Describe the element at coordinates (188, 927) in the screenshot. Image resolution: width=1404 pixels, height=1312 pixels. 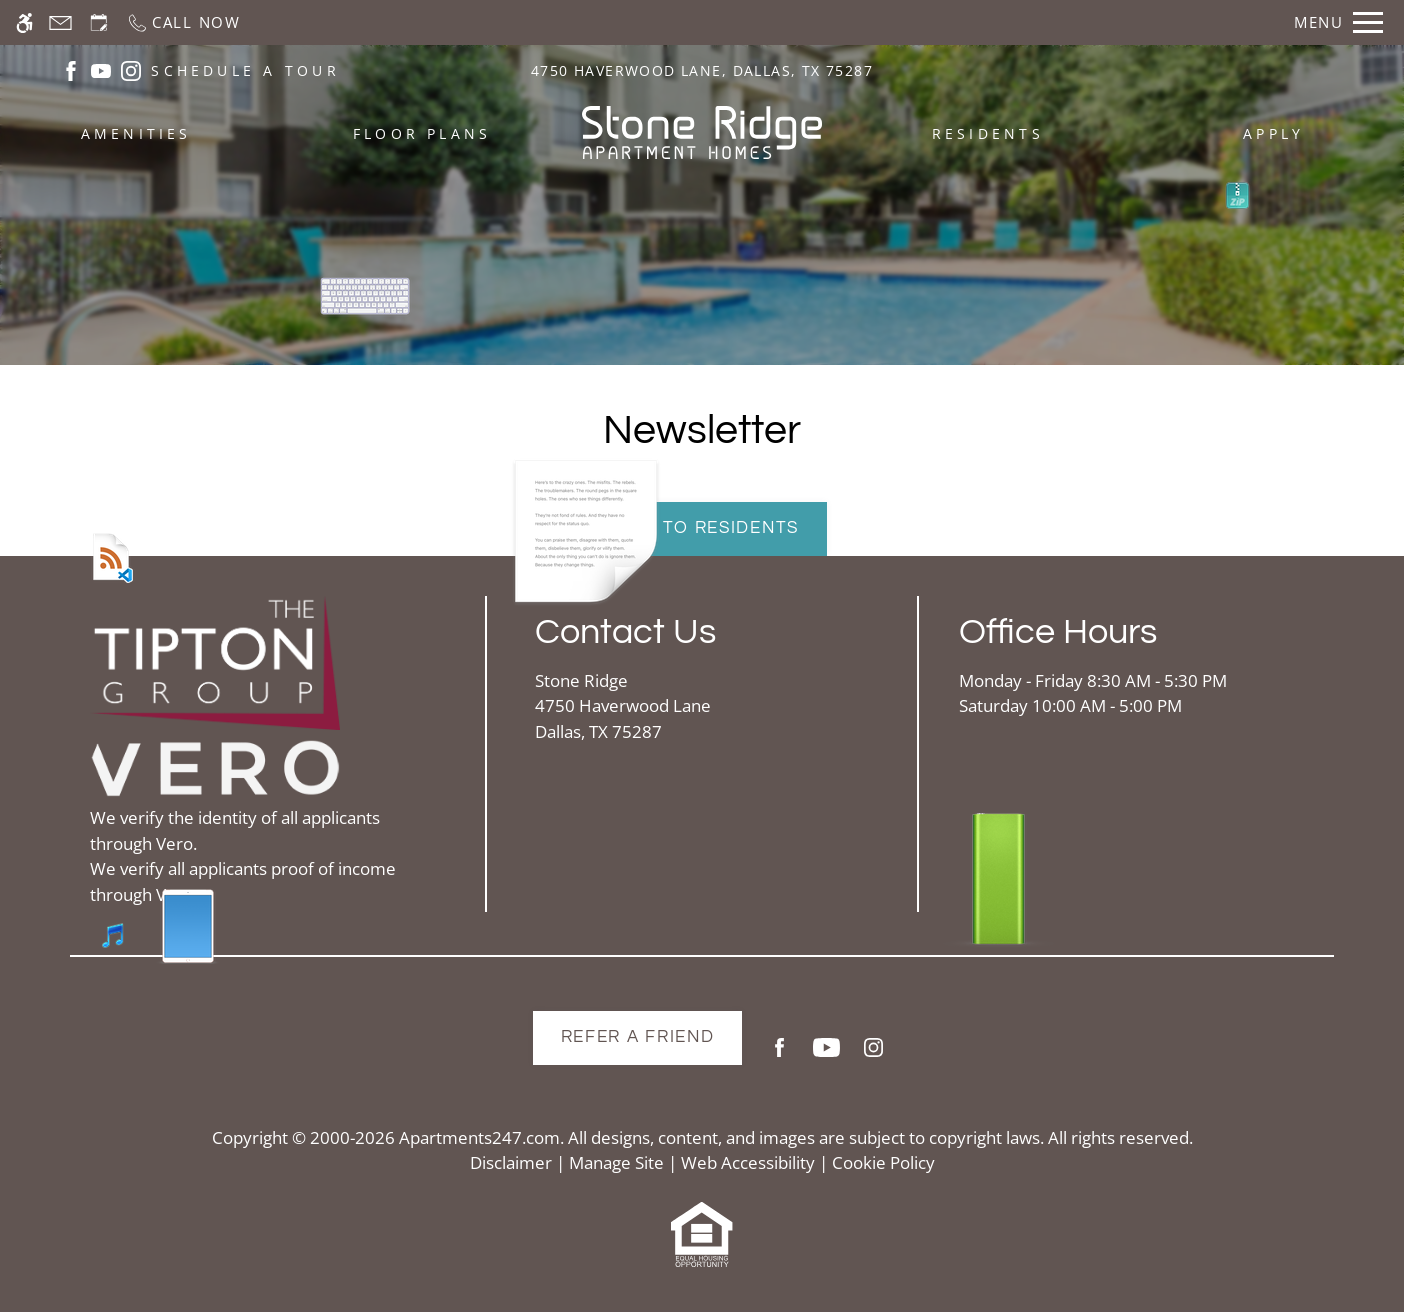
I see `iPad Pro device with cellular connectivity` at that location.